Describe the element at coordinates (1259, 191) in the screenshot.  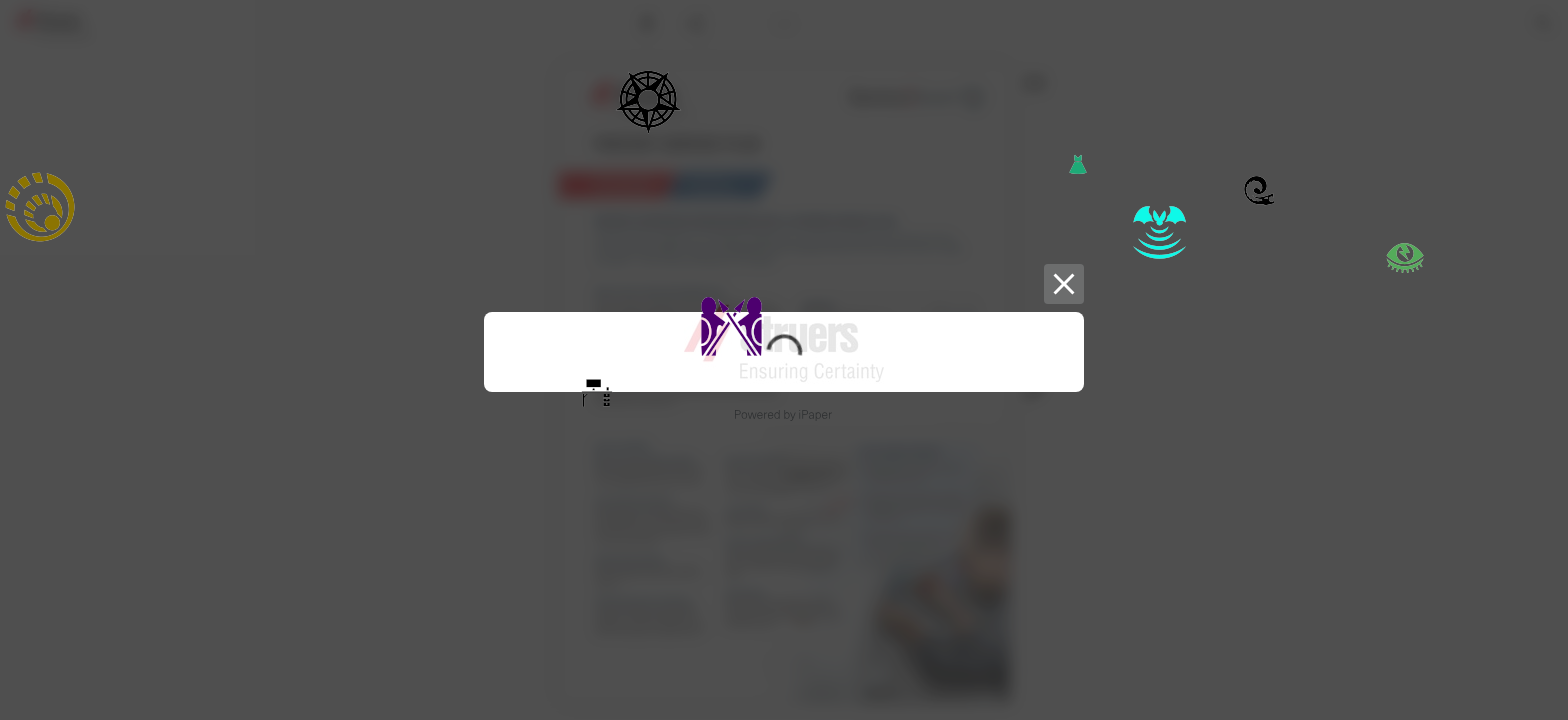
I see `access dragon or mythical creature content` at that location.